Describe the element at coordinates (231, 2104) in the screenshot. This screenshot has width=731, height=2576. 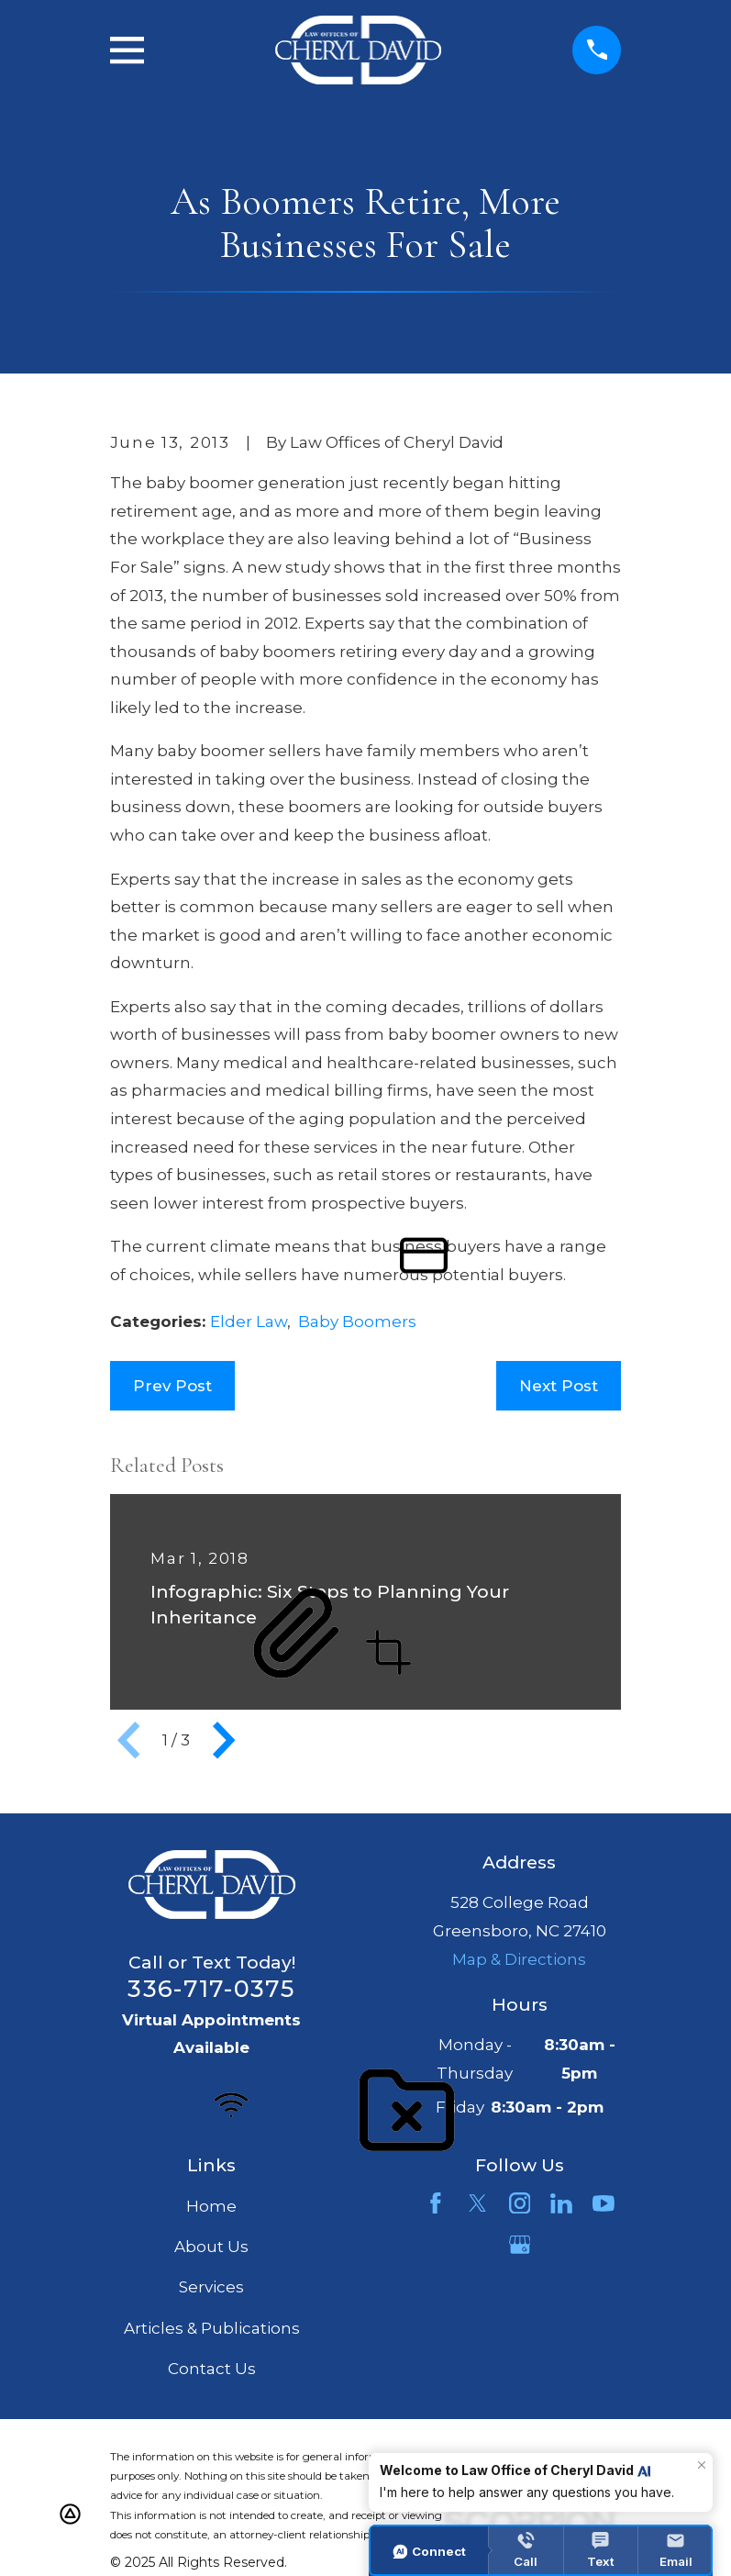
I see `view wireless network connection status` at that location.